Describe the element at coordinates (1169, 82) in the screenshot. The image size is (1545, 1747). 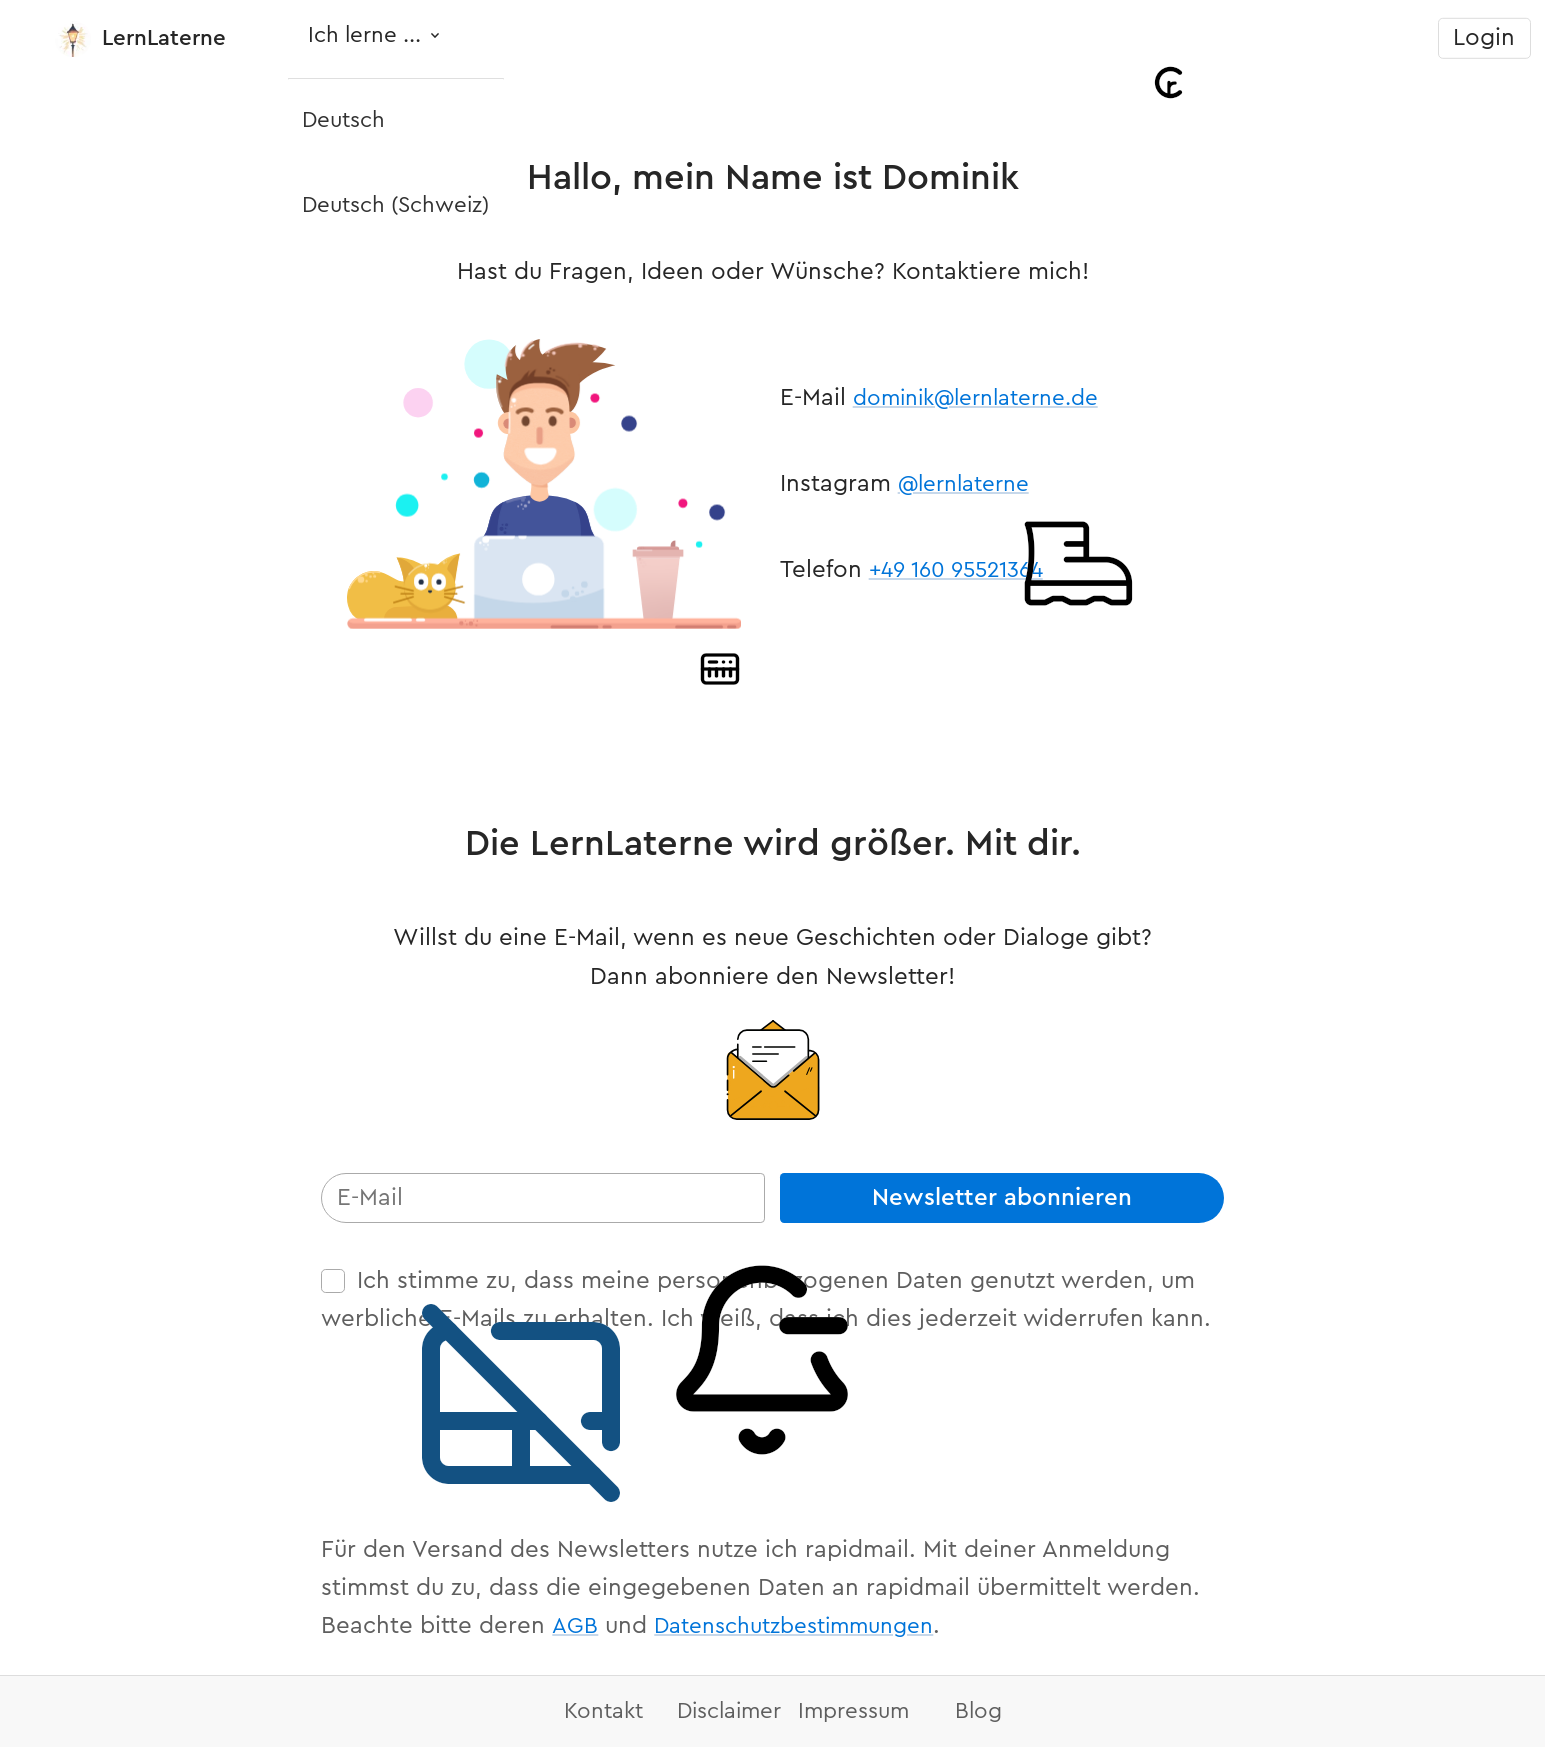
I see `indicates brazilian cruzeiro currency` at that location.